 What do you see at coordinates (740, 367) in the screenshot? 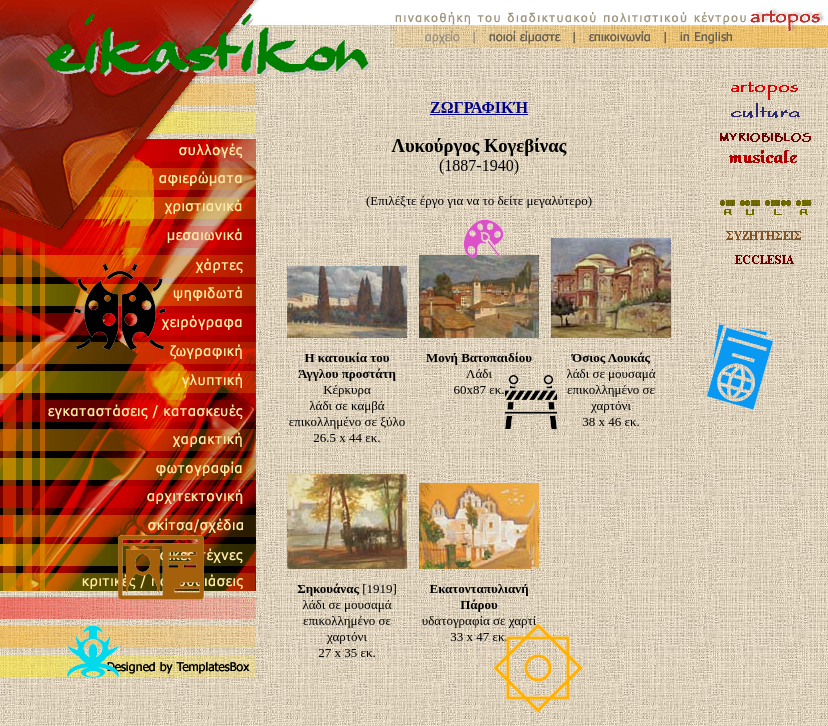
I see `view passport or travel documents` at bounding box center [740, 367].